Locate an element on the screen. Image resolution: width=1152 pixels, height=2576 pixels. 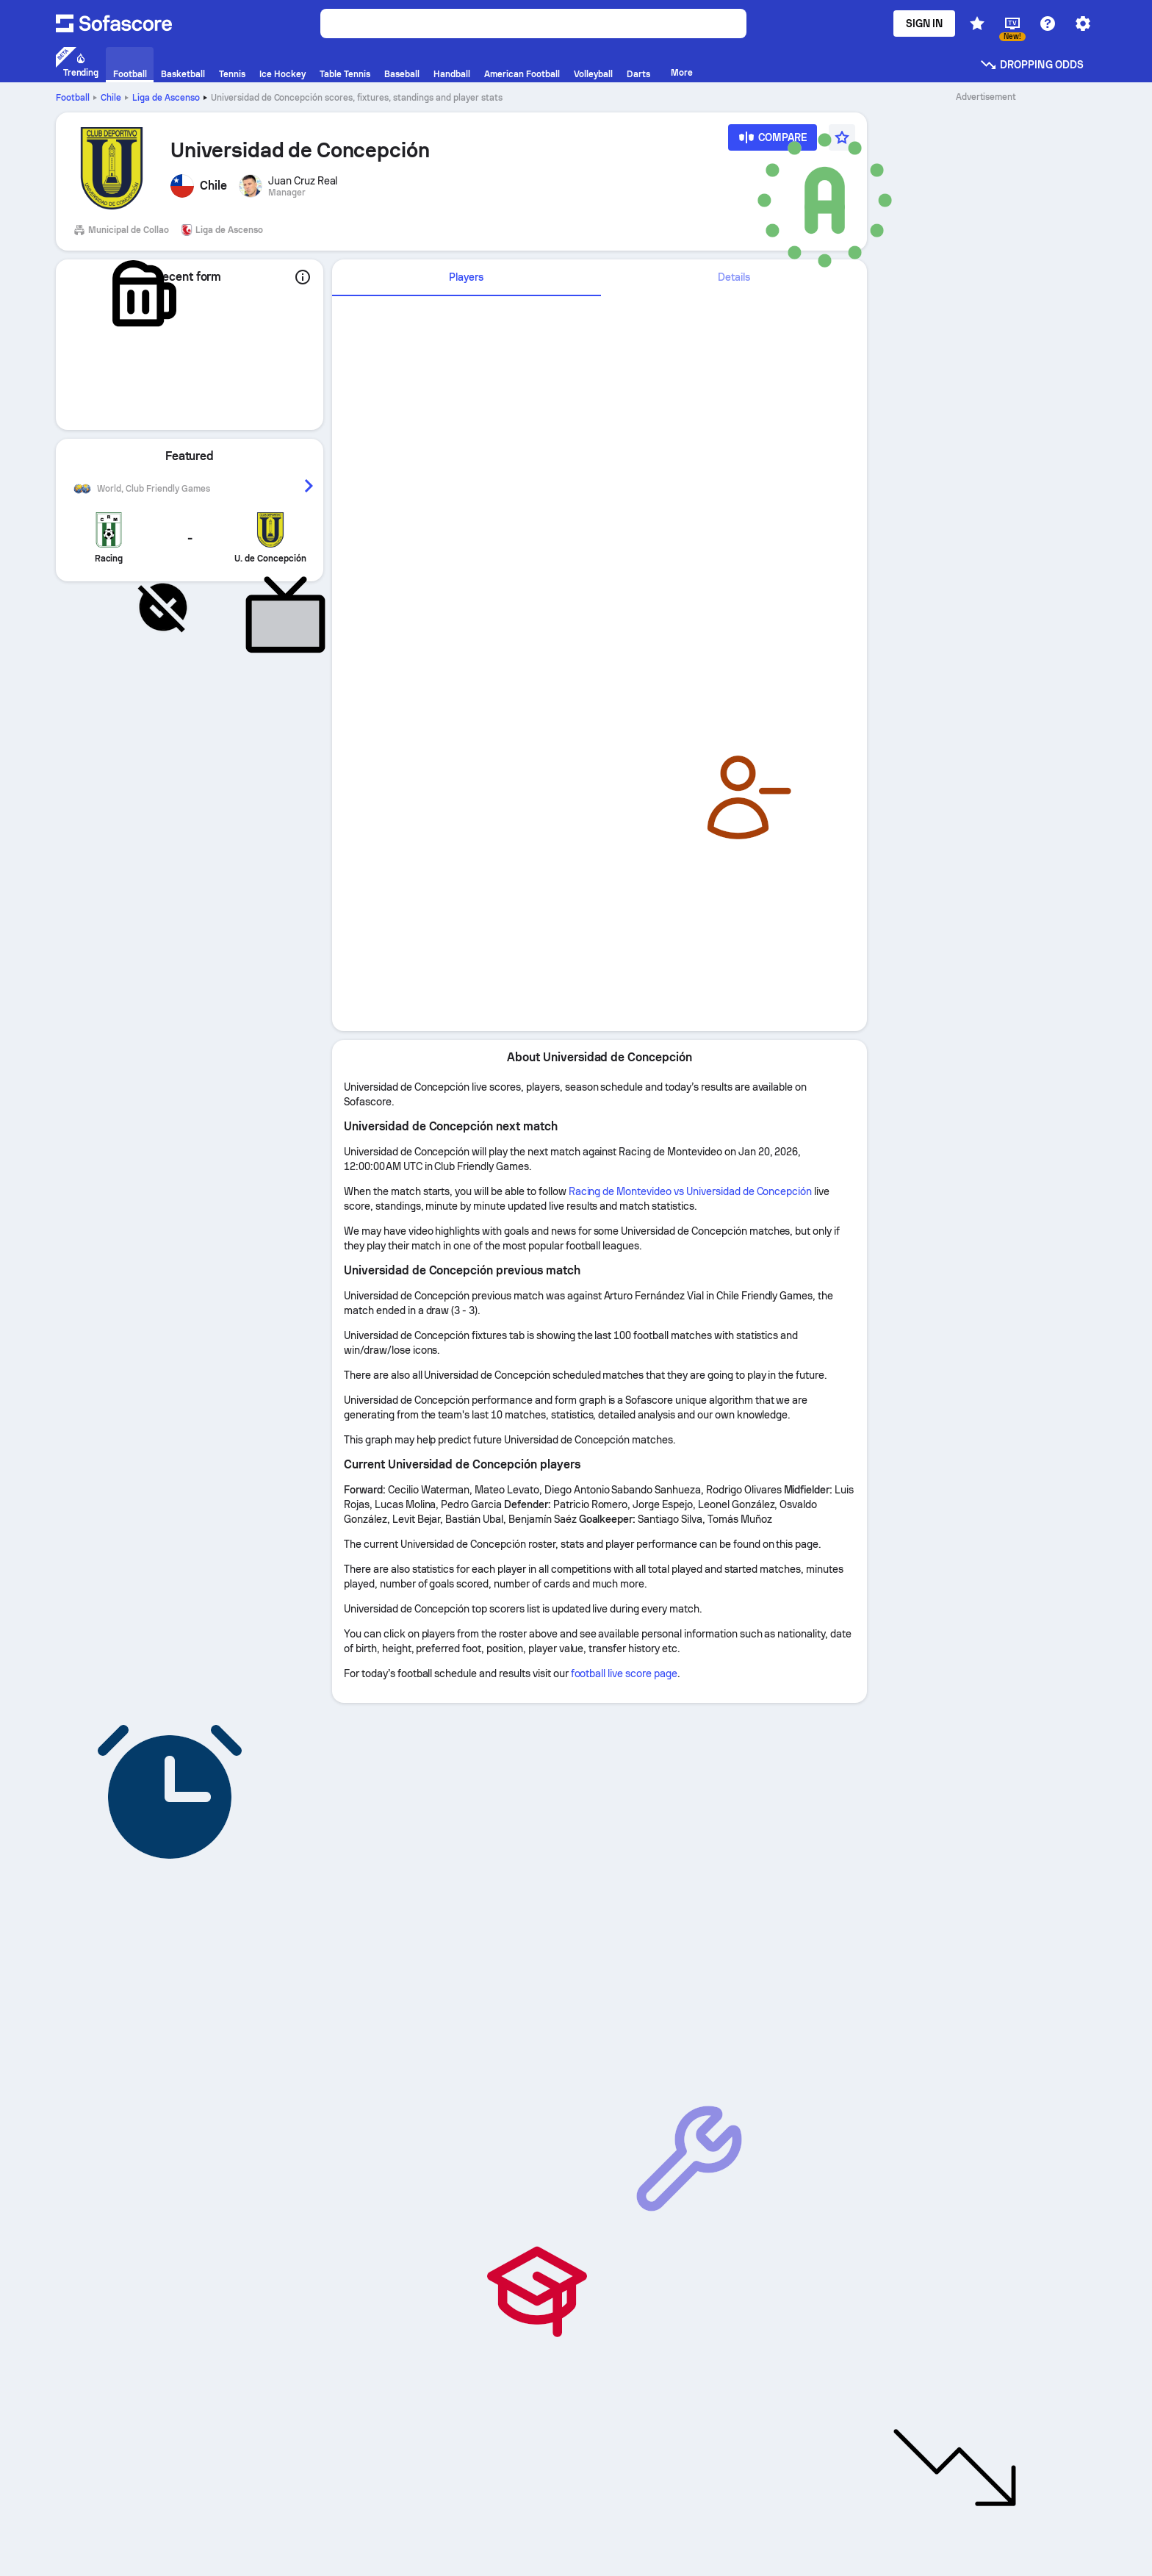
browse nearby bars or pubs is located at coordinates (140, 295).